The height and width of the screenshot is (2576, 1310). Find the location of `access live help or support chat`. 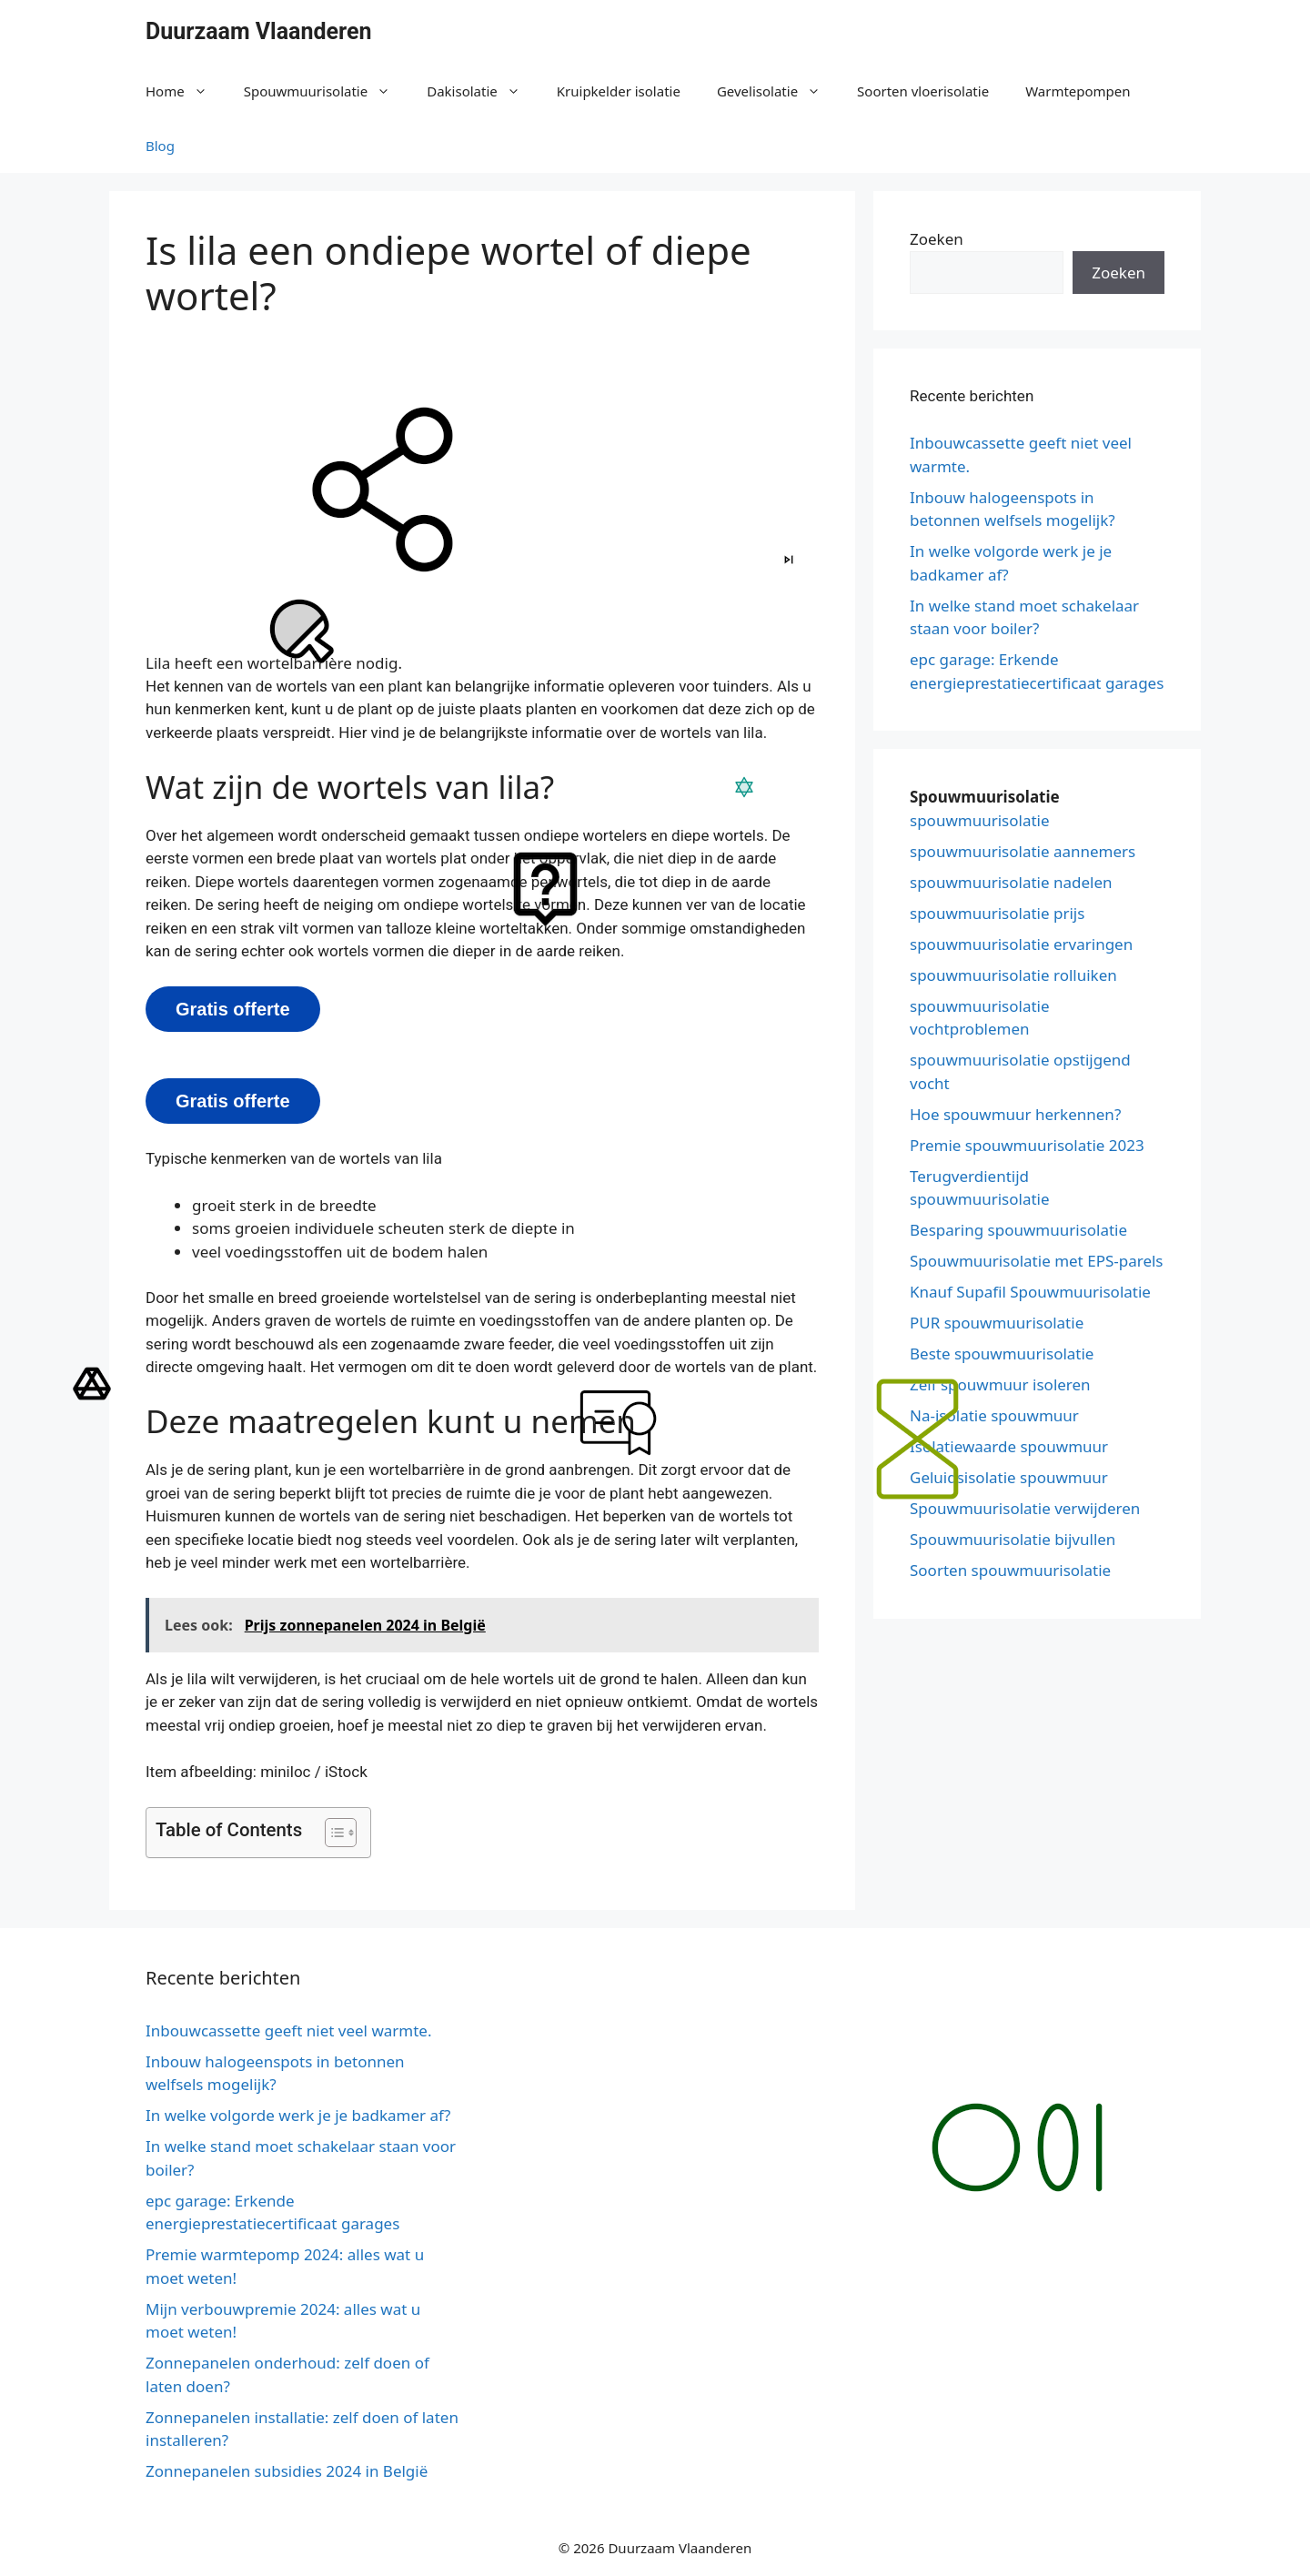

access live help or support chat is located at coordinates (545, 887).